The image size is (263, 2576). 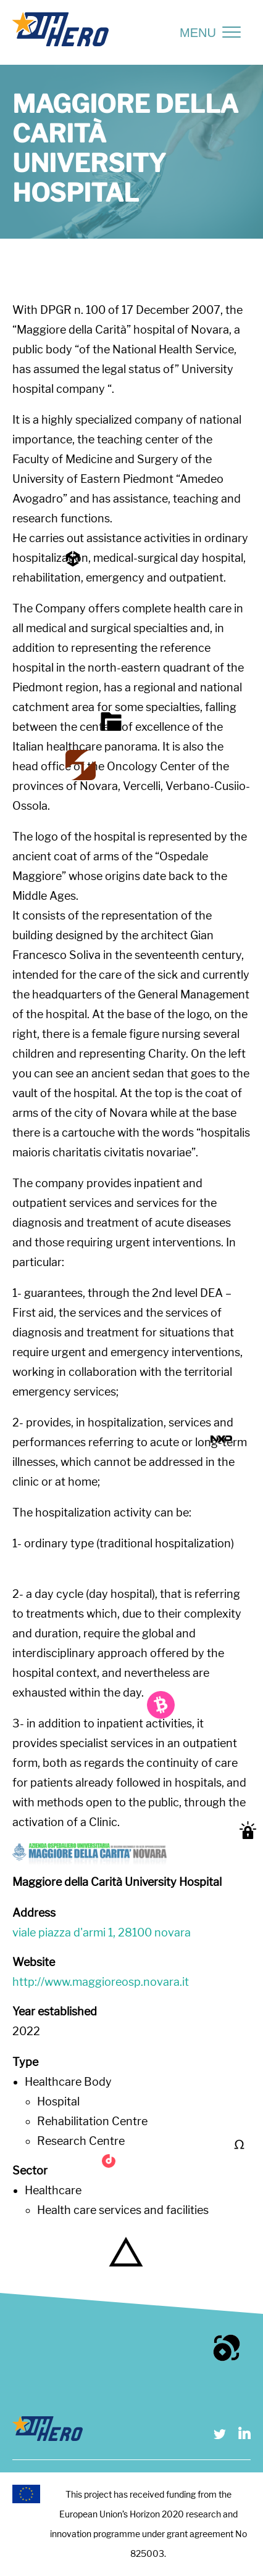 What do you see at coordinates (227, 2348) in the screenshot?
I see `swap or exchange cryptocurrency tokens` at bounding box center [227, 2348].